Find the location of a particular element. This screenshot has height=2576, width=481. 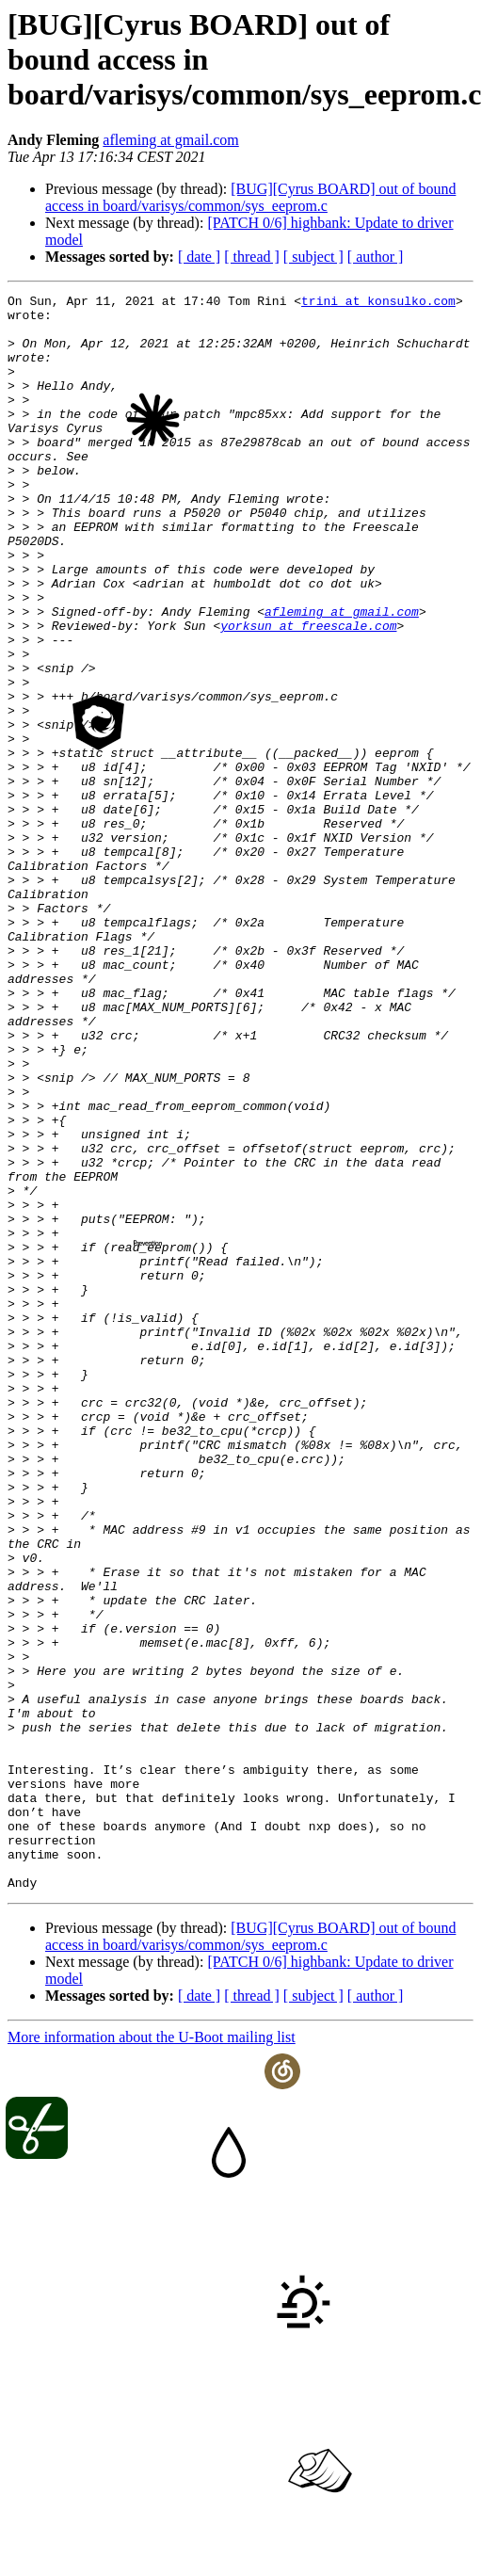

knip app logo is located at coordinates (37, 2128).